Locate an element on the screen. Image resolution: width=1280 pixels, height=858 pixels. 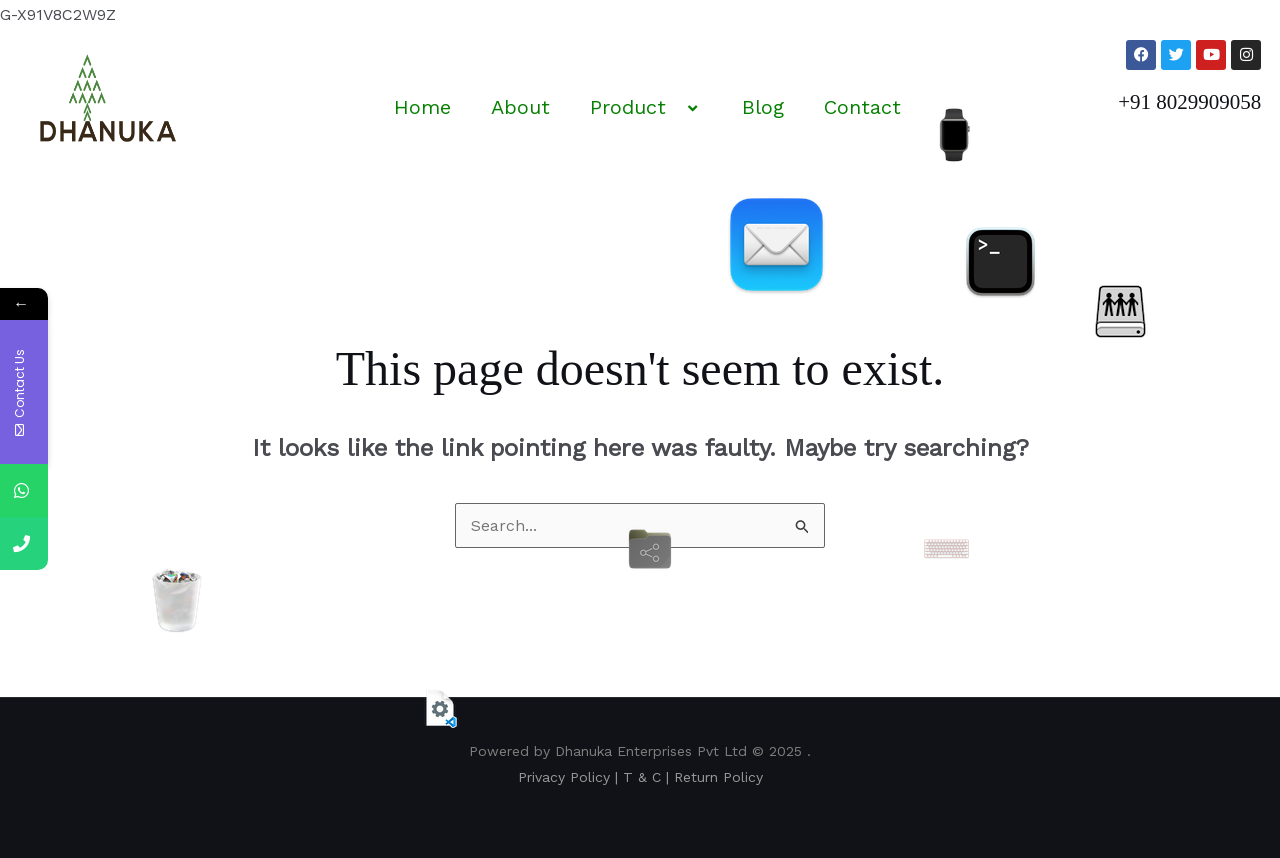
open terminal application is located at coordinates (1000, 261).